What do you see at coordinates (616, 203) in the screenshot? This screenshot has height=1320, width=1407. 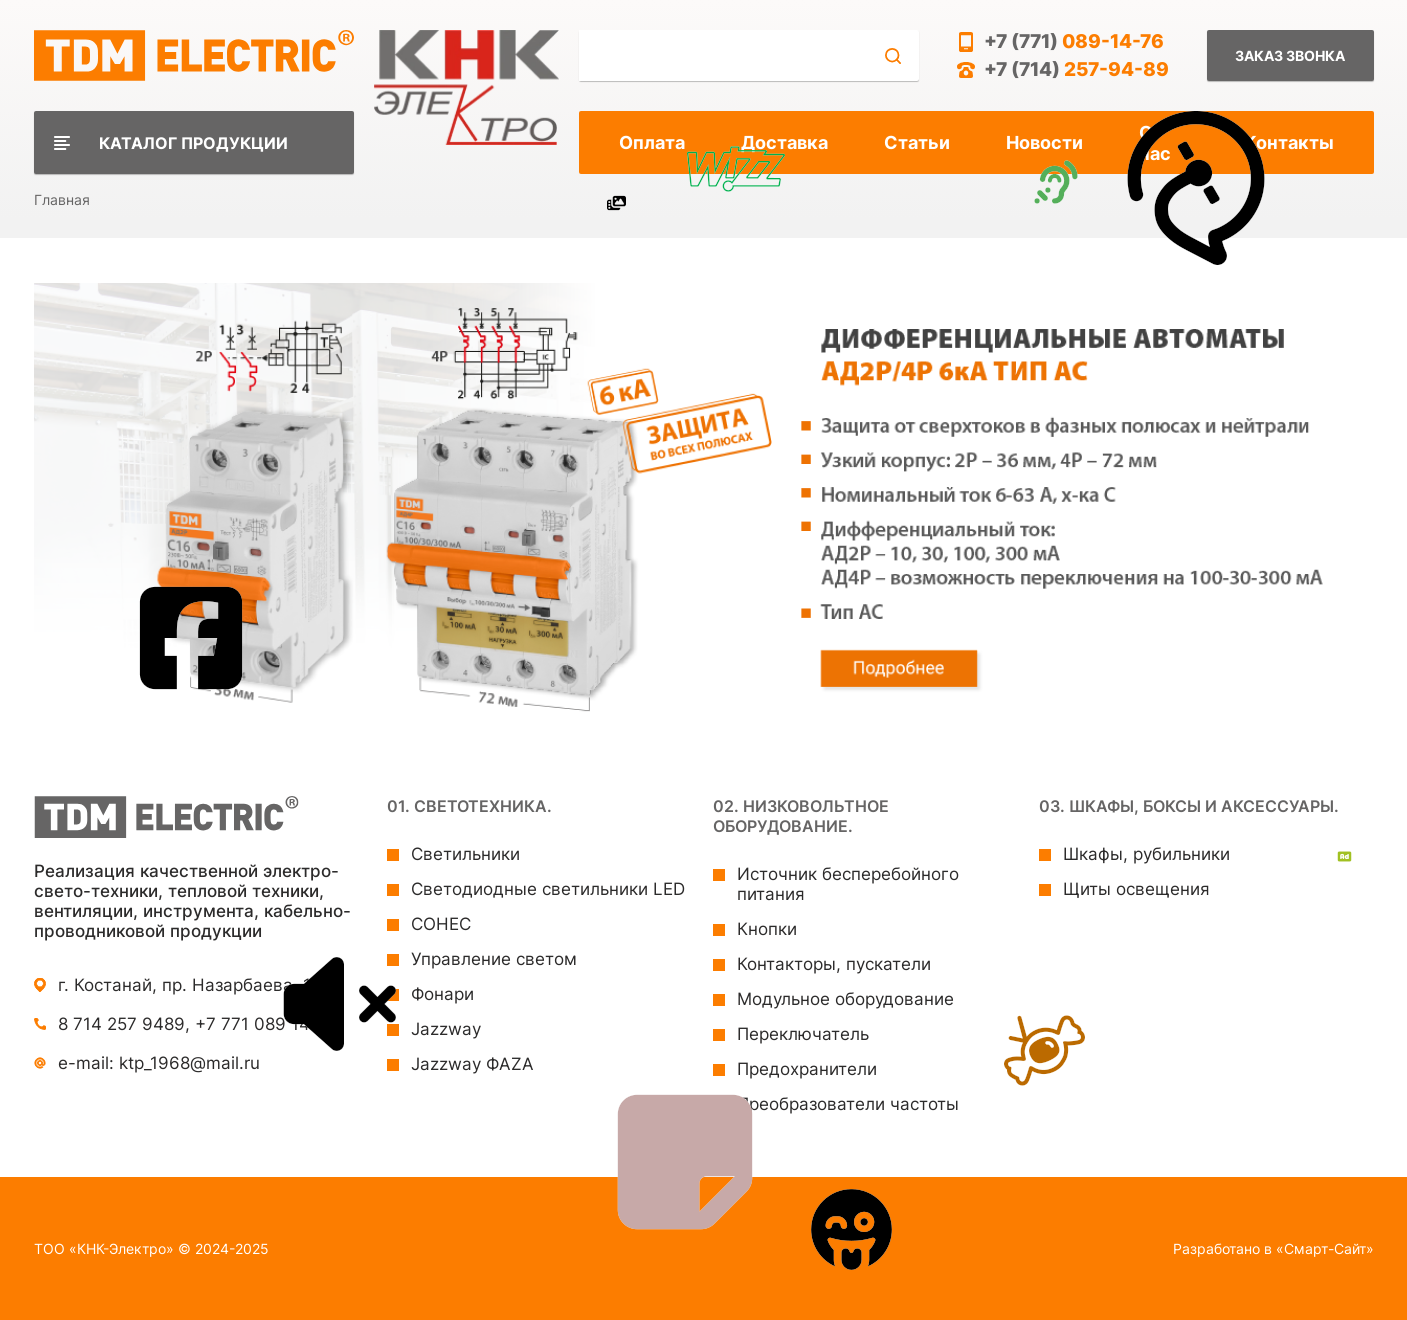 I see `access photo and video gallery` at bounding box center [616, 203].